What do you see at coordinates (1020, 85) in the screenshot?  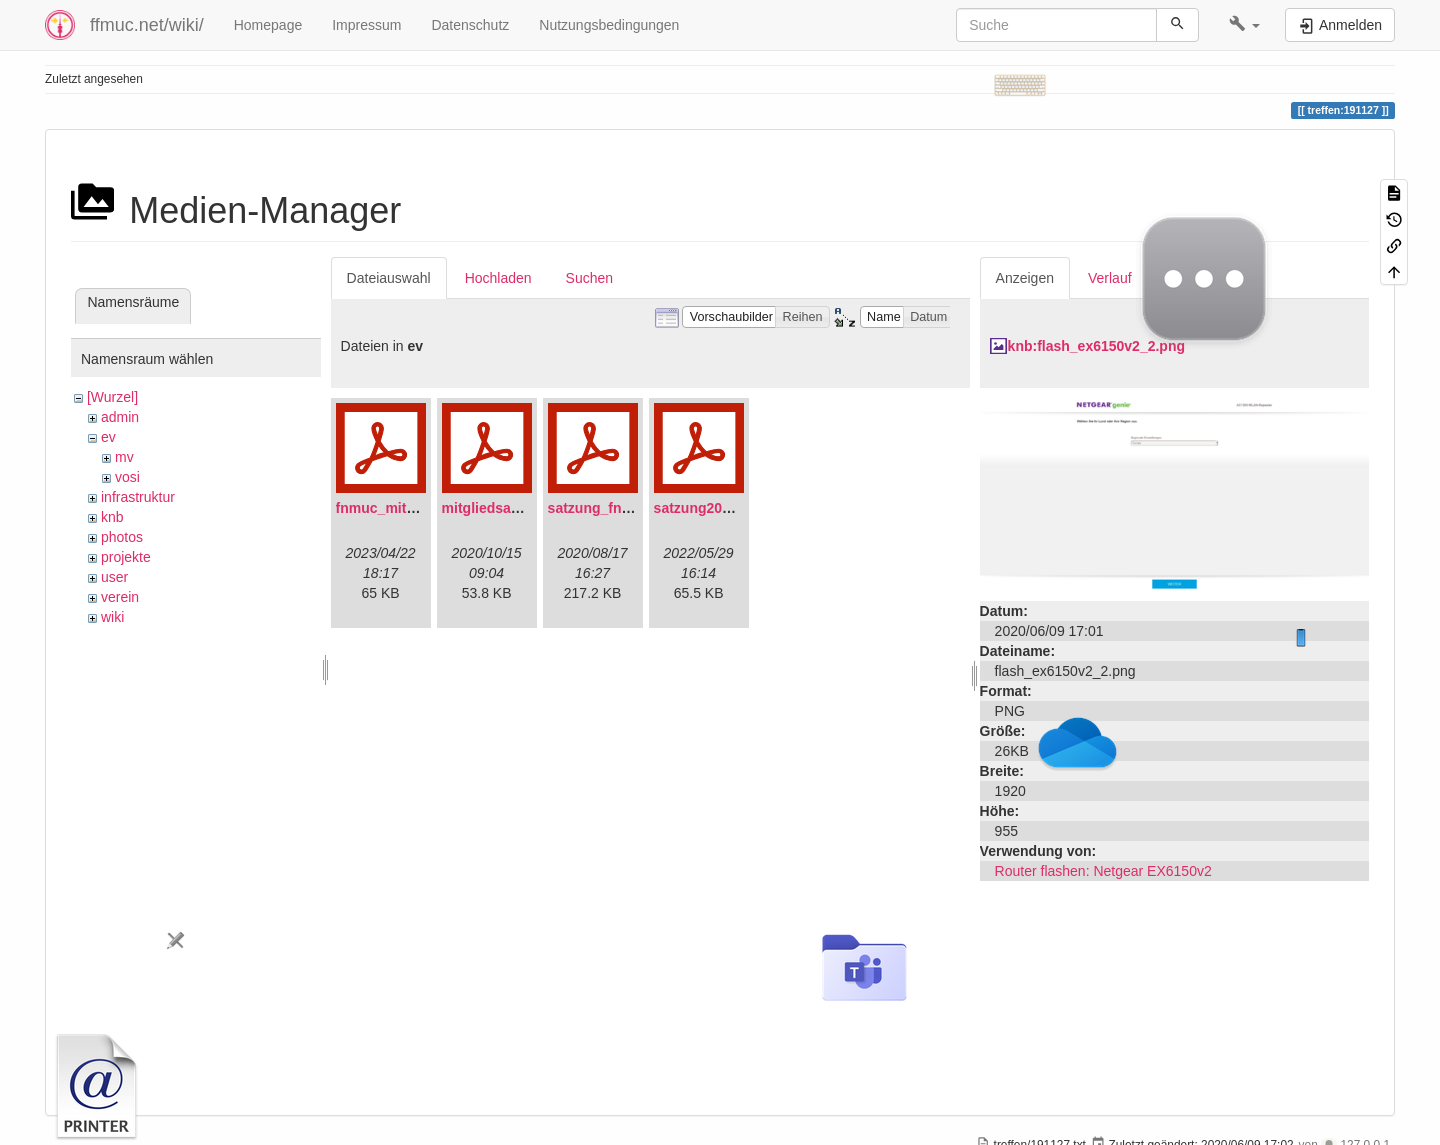 I see `apple magic keyboard with touch id in yellow` at bounding box center [1020, 85].